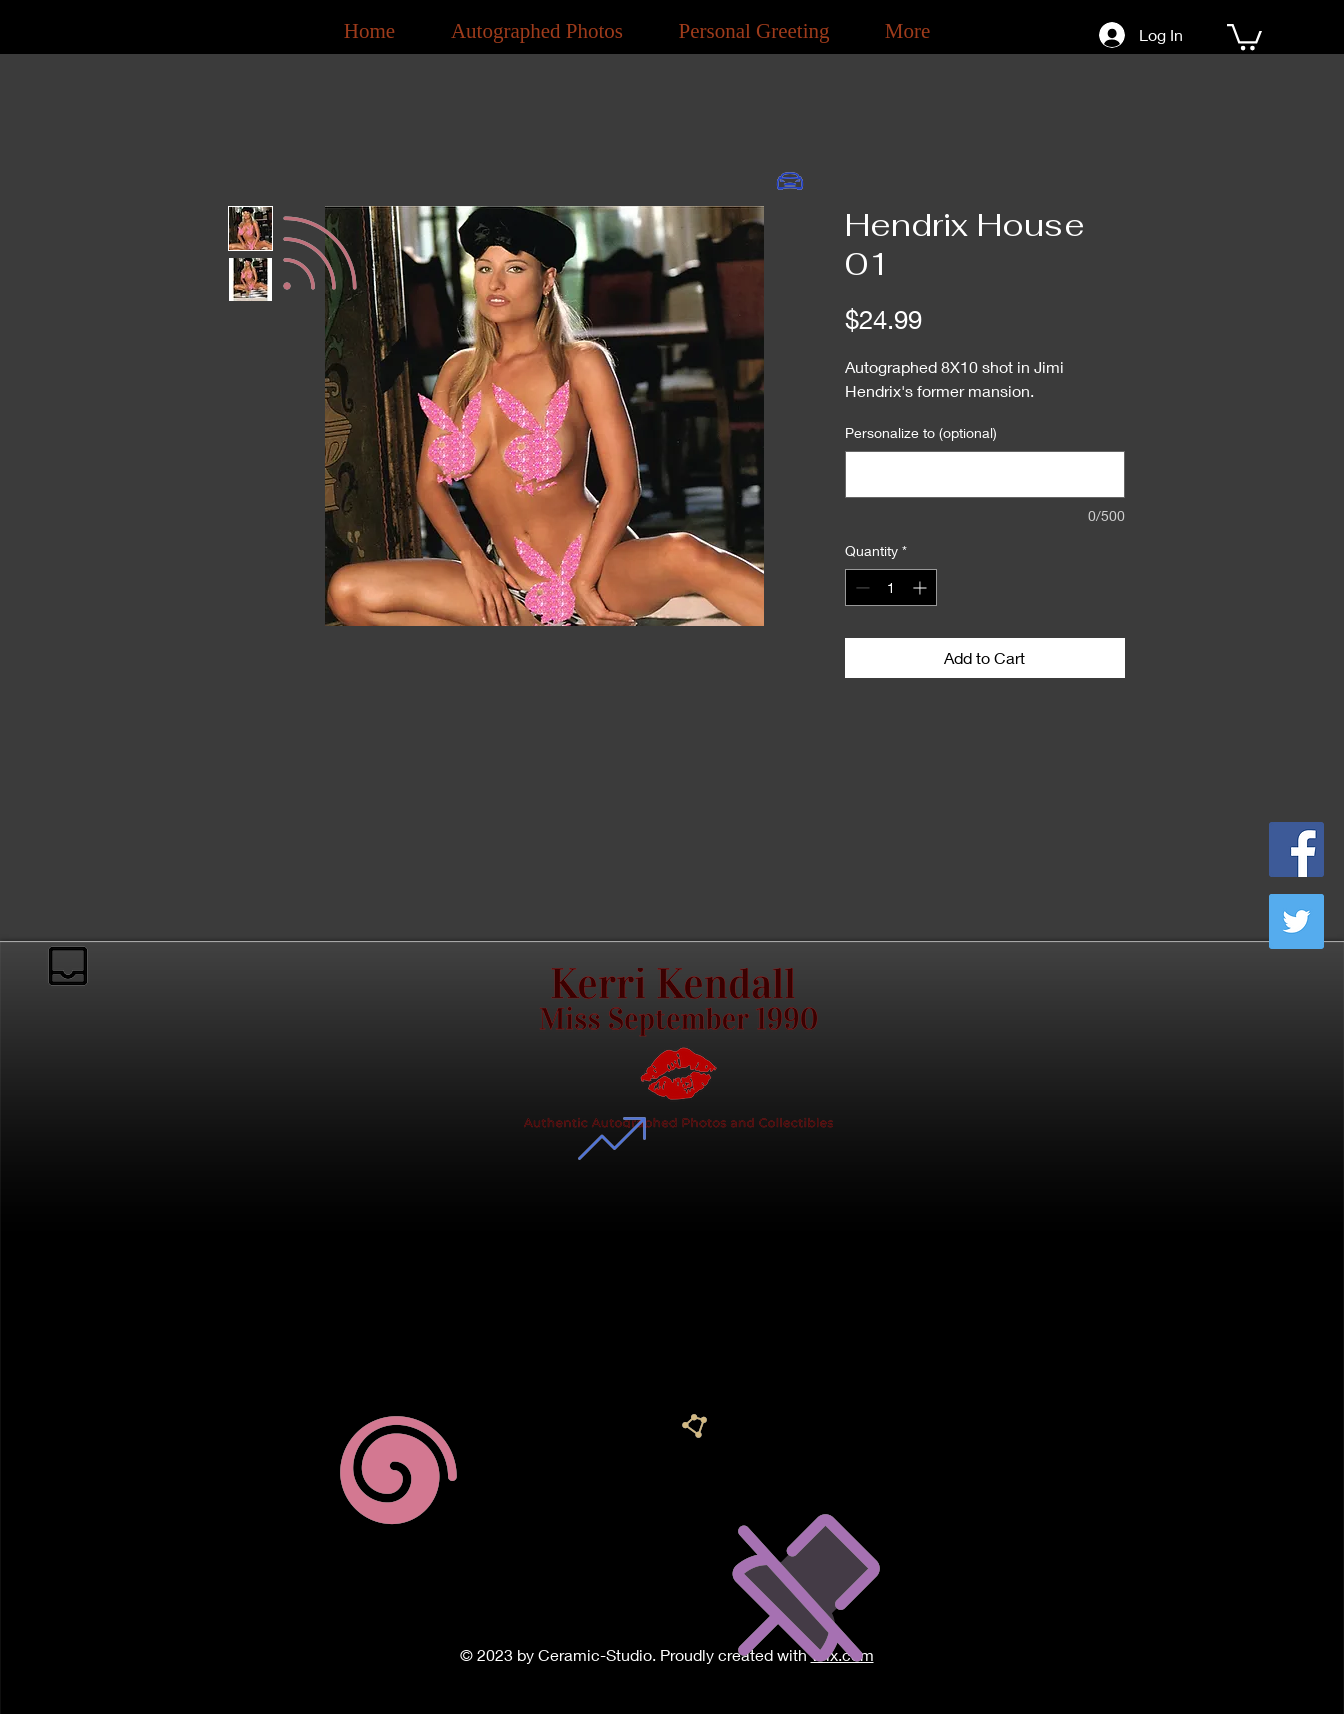 The image size is (1344, 1714). Describe the element at coordinates (695, 1426) in the screenshot. I see `create a polygon or shape` at that location.